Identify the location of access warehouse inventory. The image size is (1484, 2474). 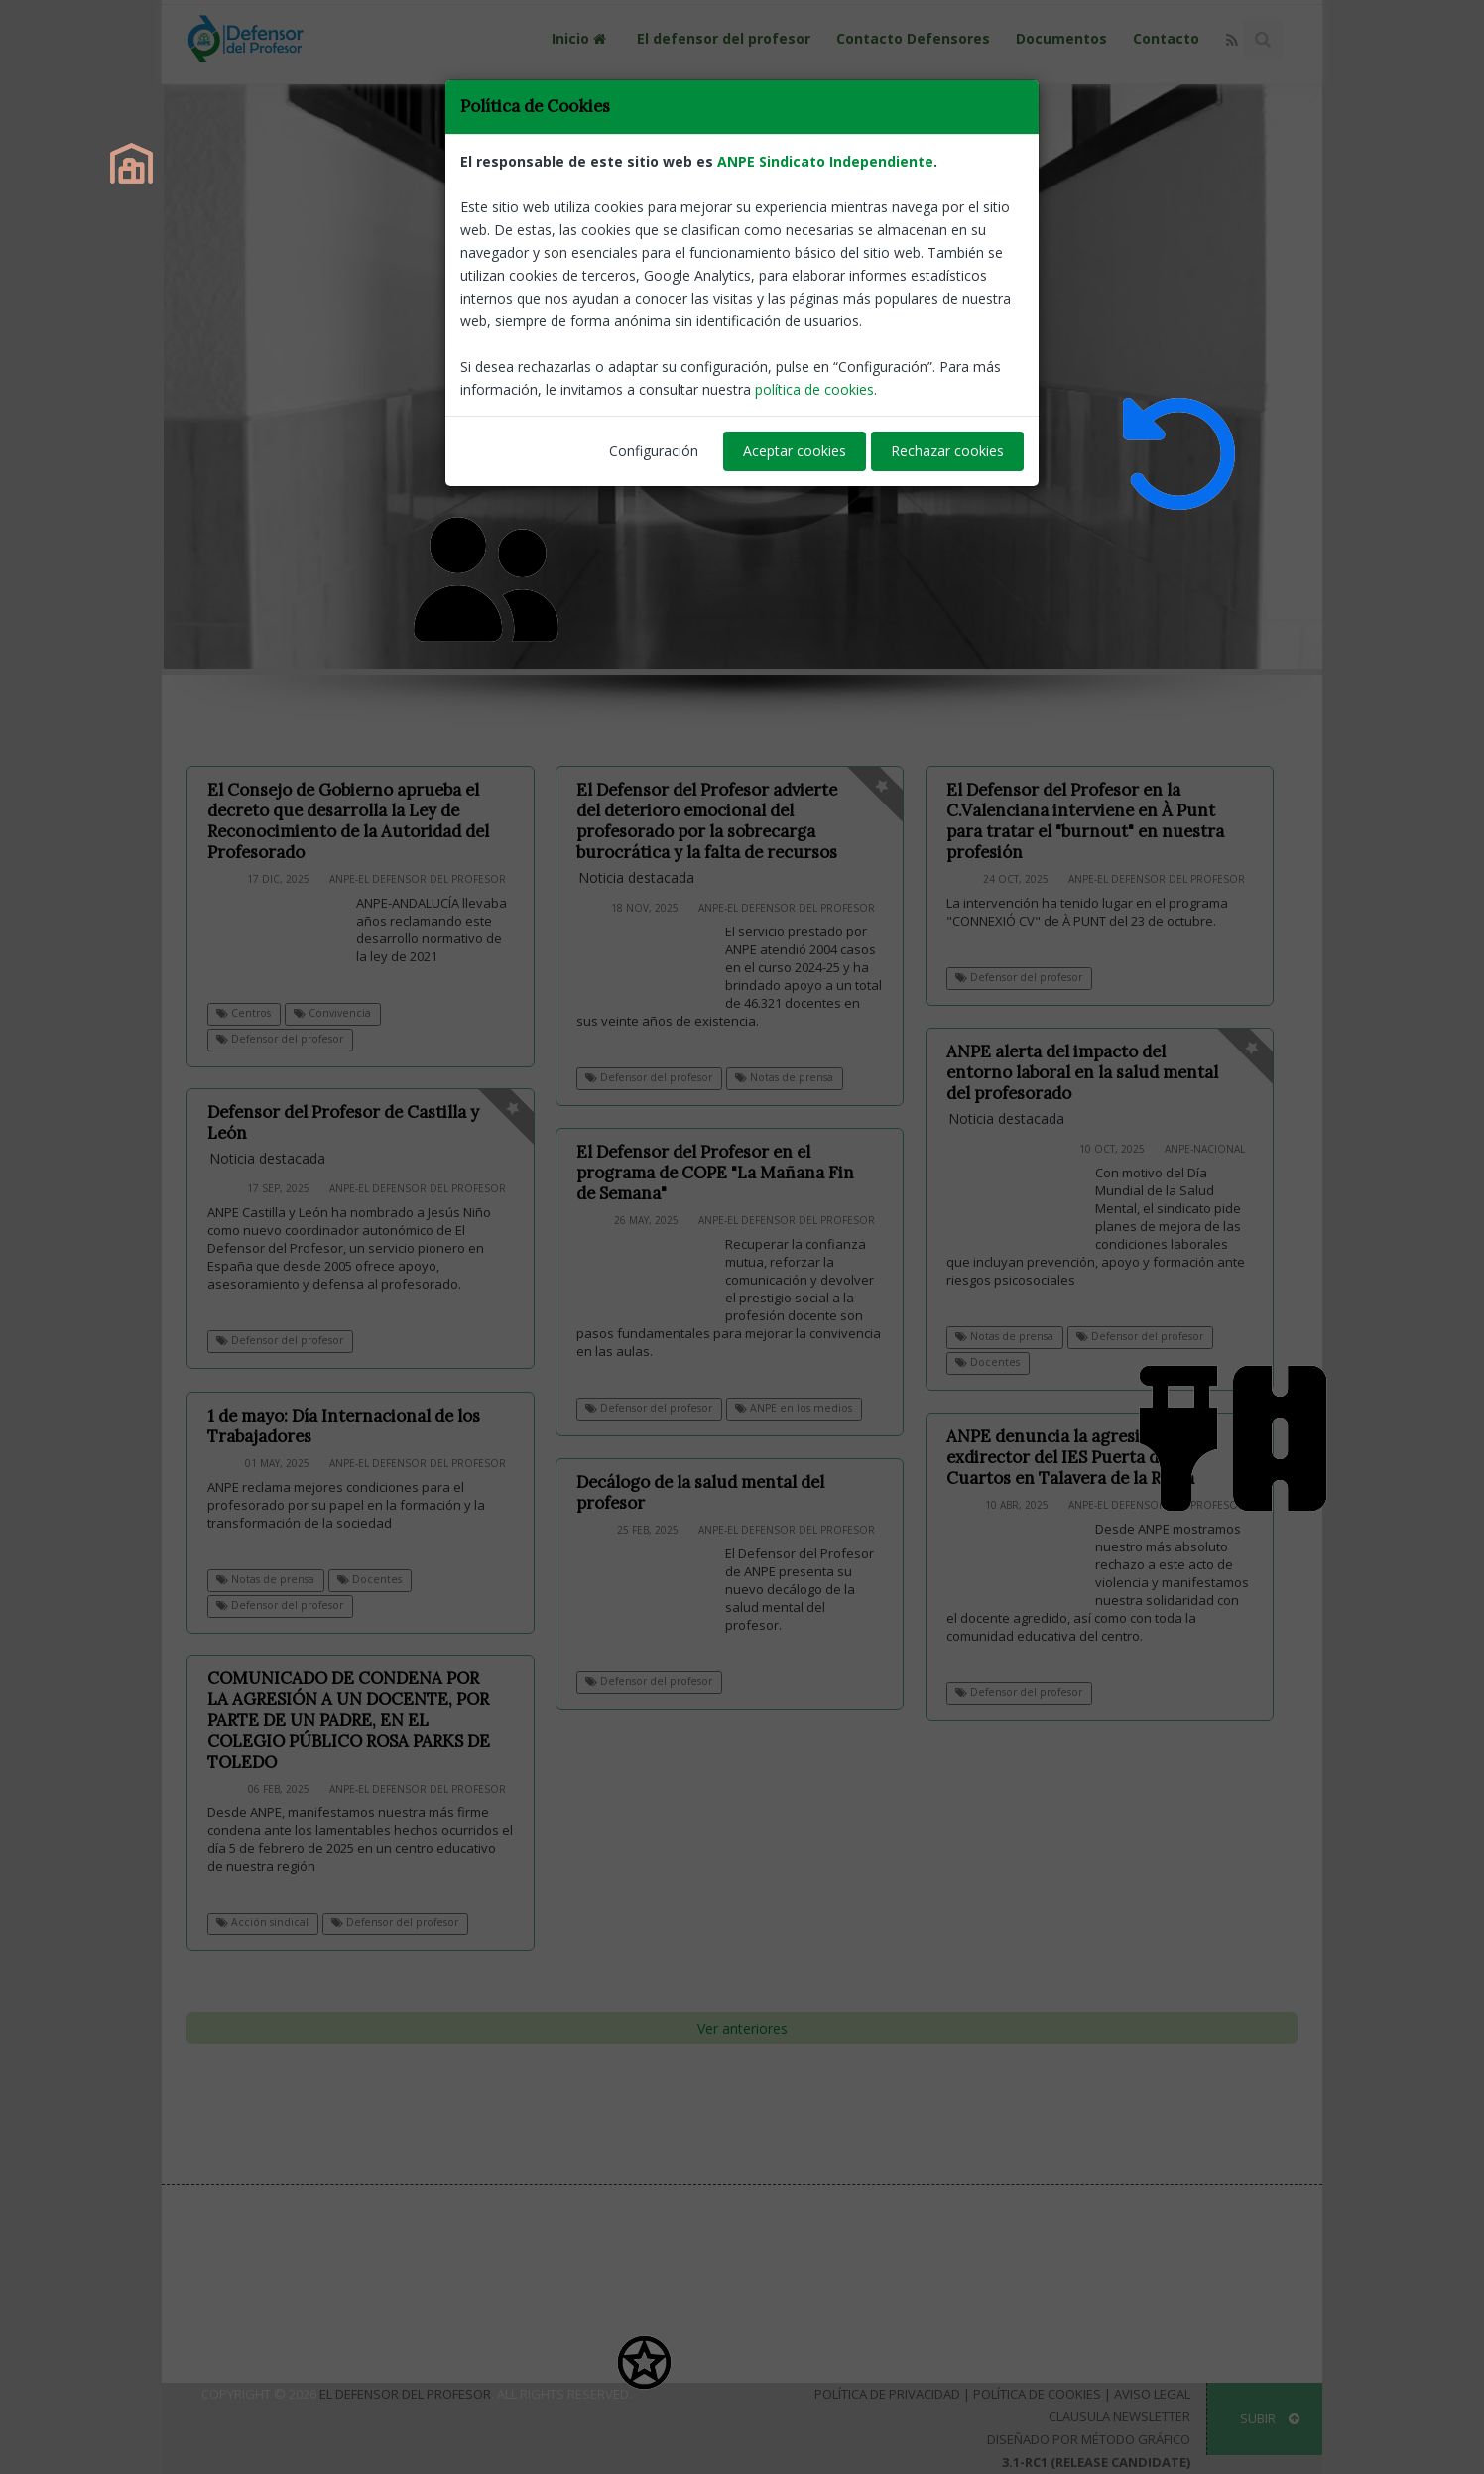
(131, 162).